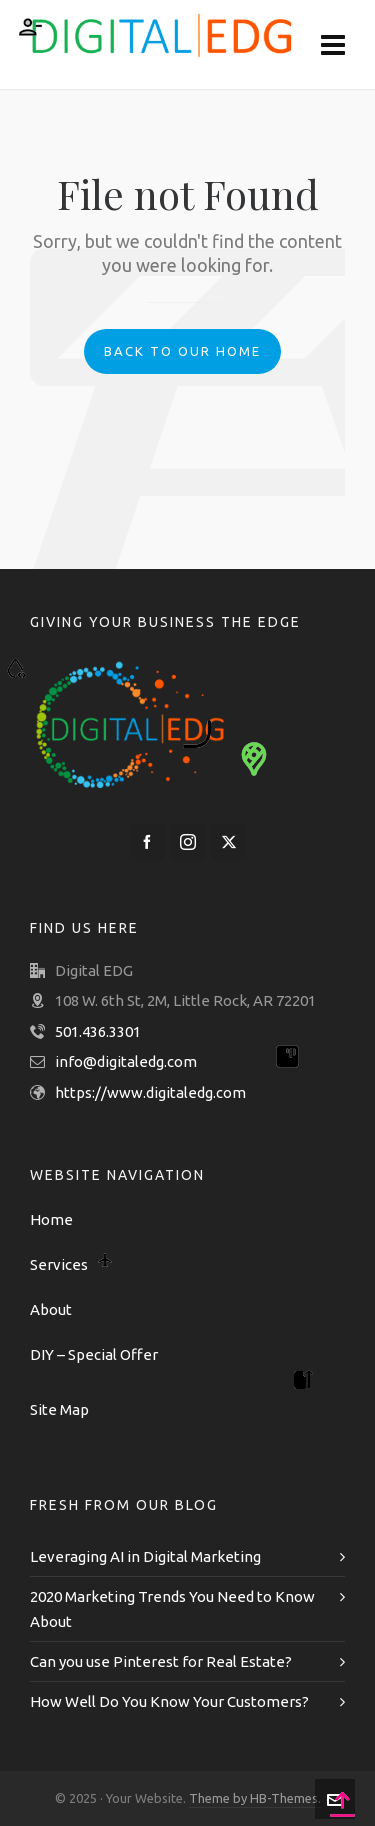 The image size is (375, 1826). I want to click on access code-based liquid or fluid simulations, so click(15, 668).